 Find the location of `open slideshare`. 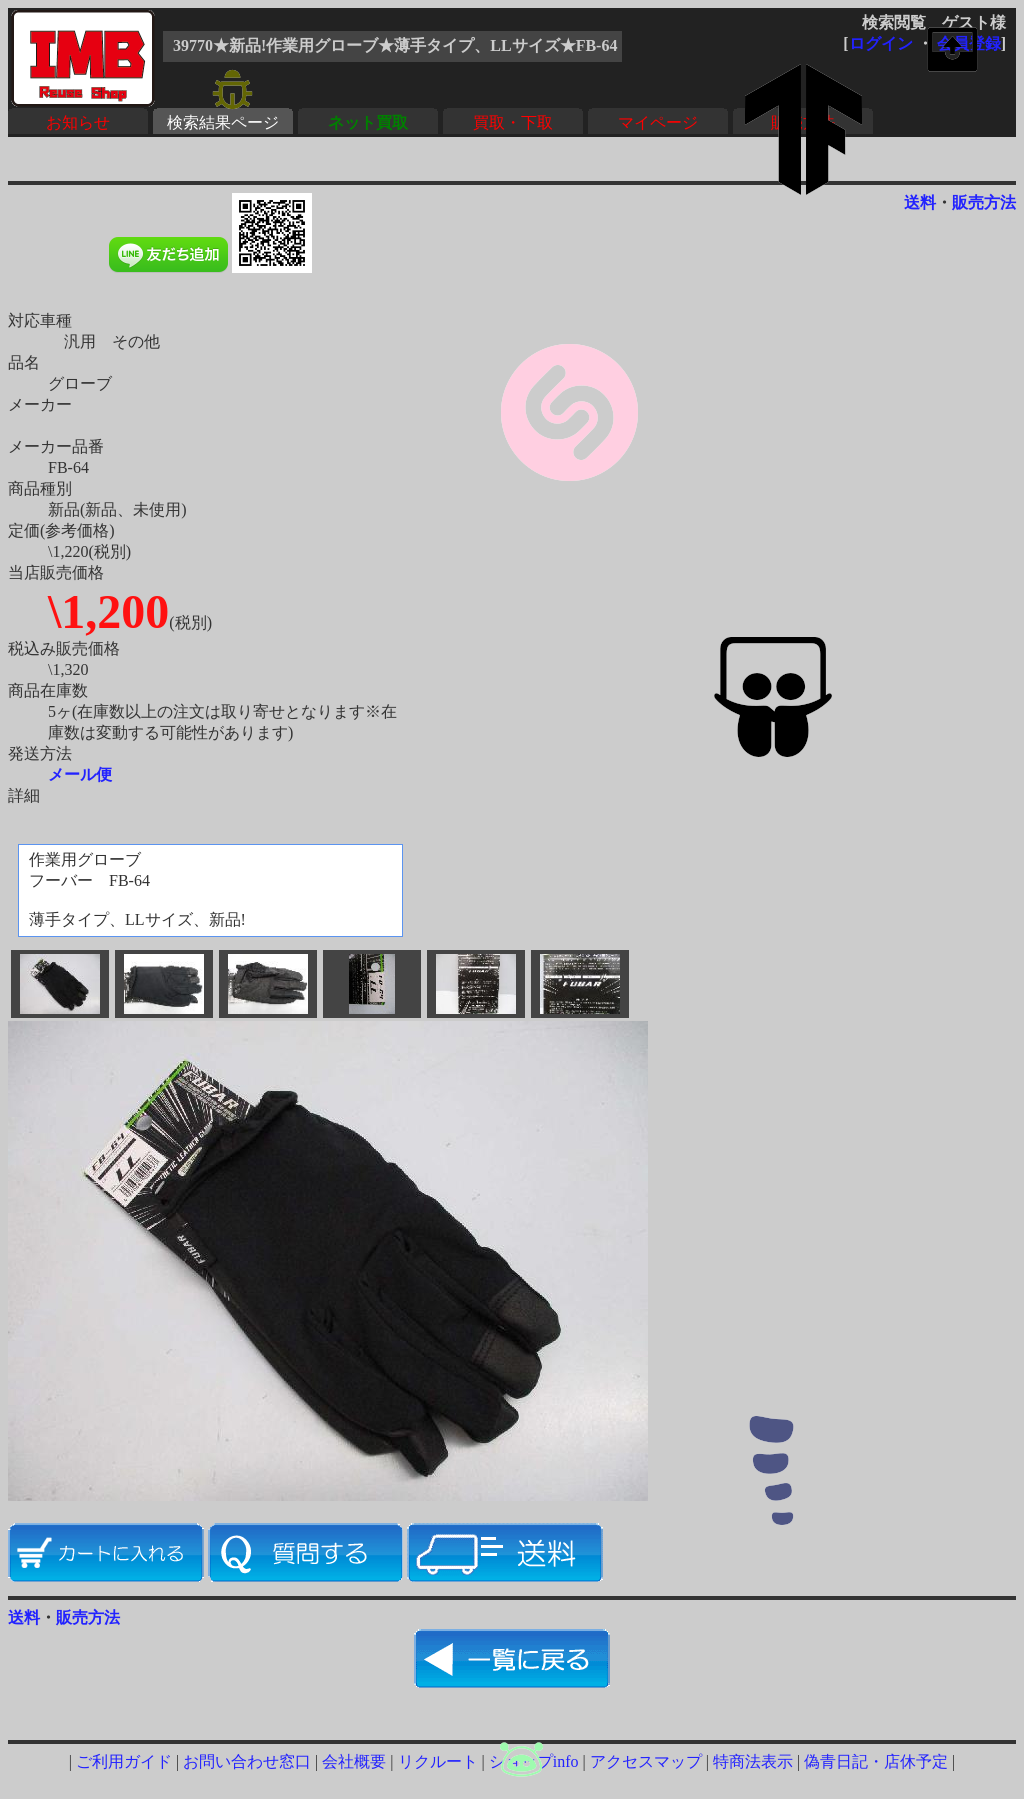

open slideshare is located at coordinates (773, 697).